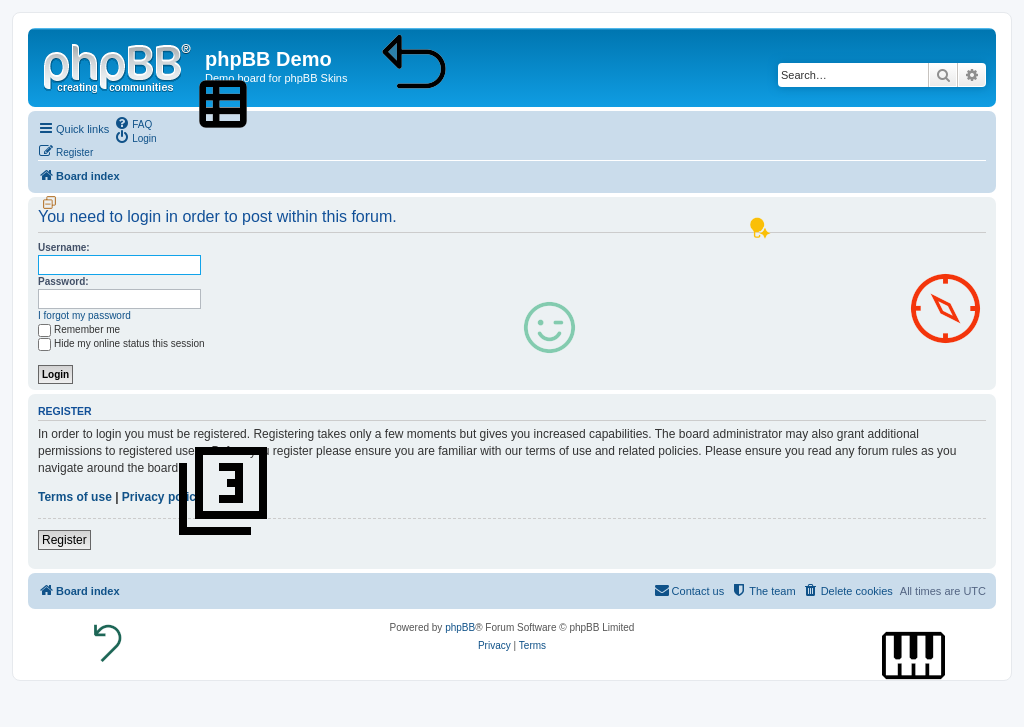 Image resolution: width=1024 pixels, height=727 pixels. I want to click on insert a winking emoji into your message, so click(549, 327).